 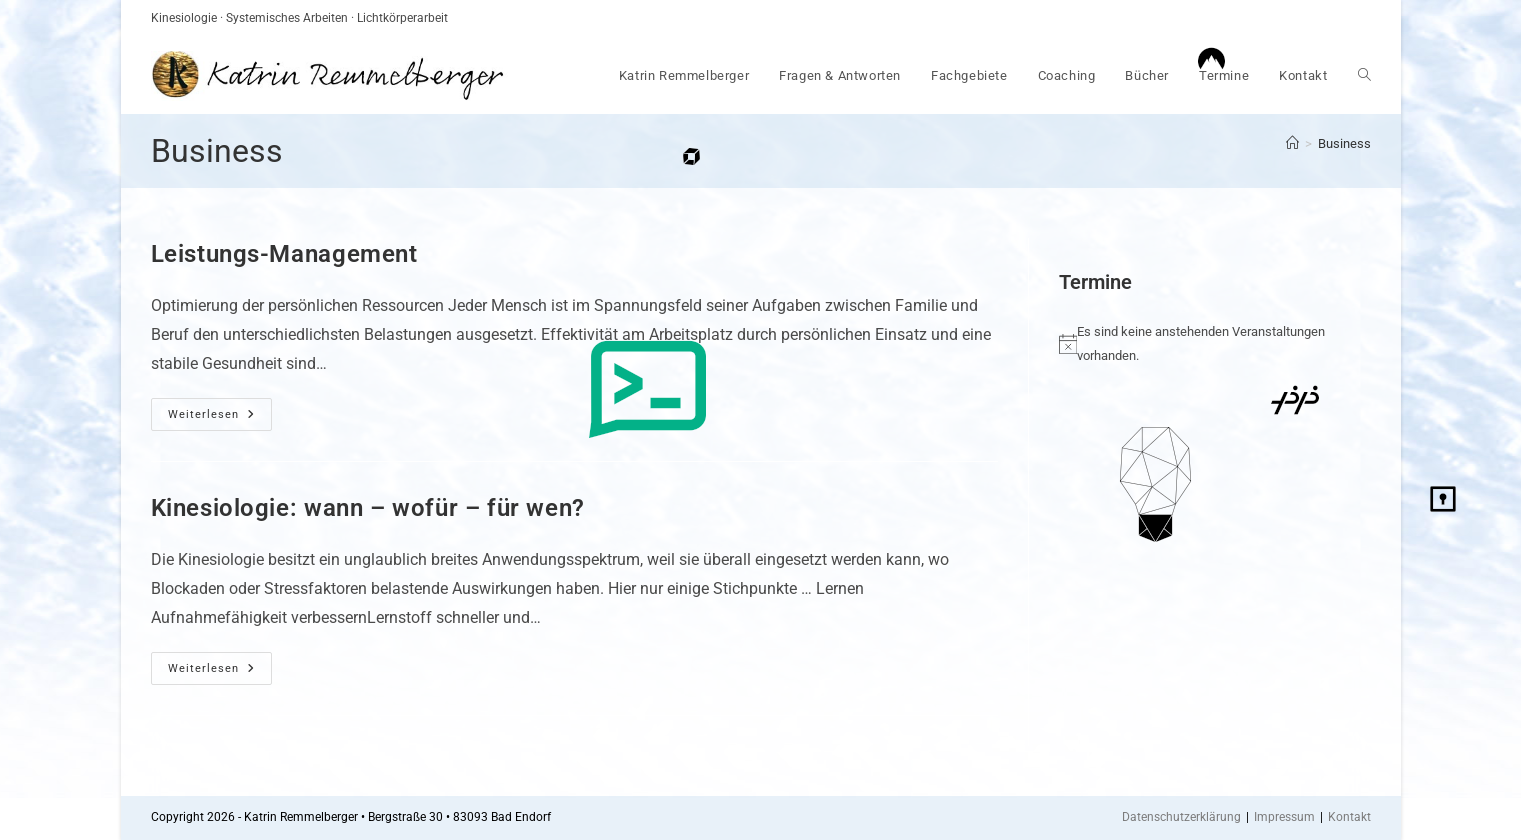 What do you see at coordinates (647, 389) in the screenshot?
I see `open ntfy push notification service` at bounding box center [647, 389].